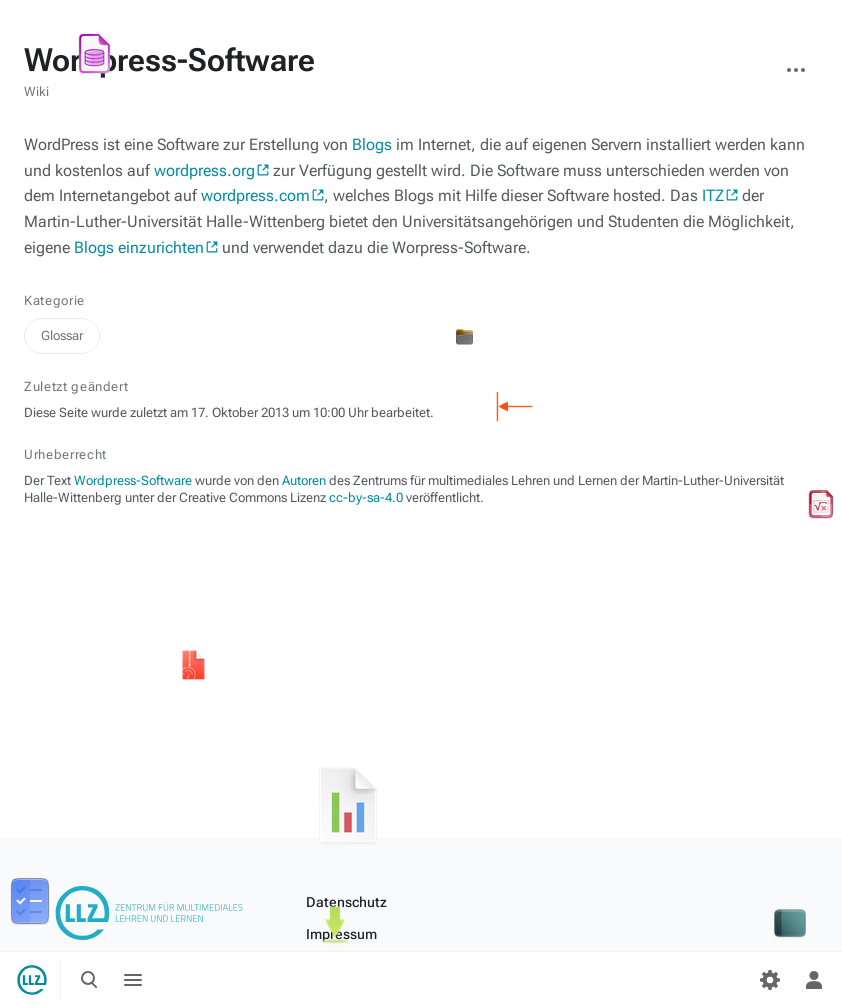  Describe the element at coordinates (30, 901) in the screenshot. I see `open the to-do list app` at that location.